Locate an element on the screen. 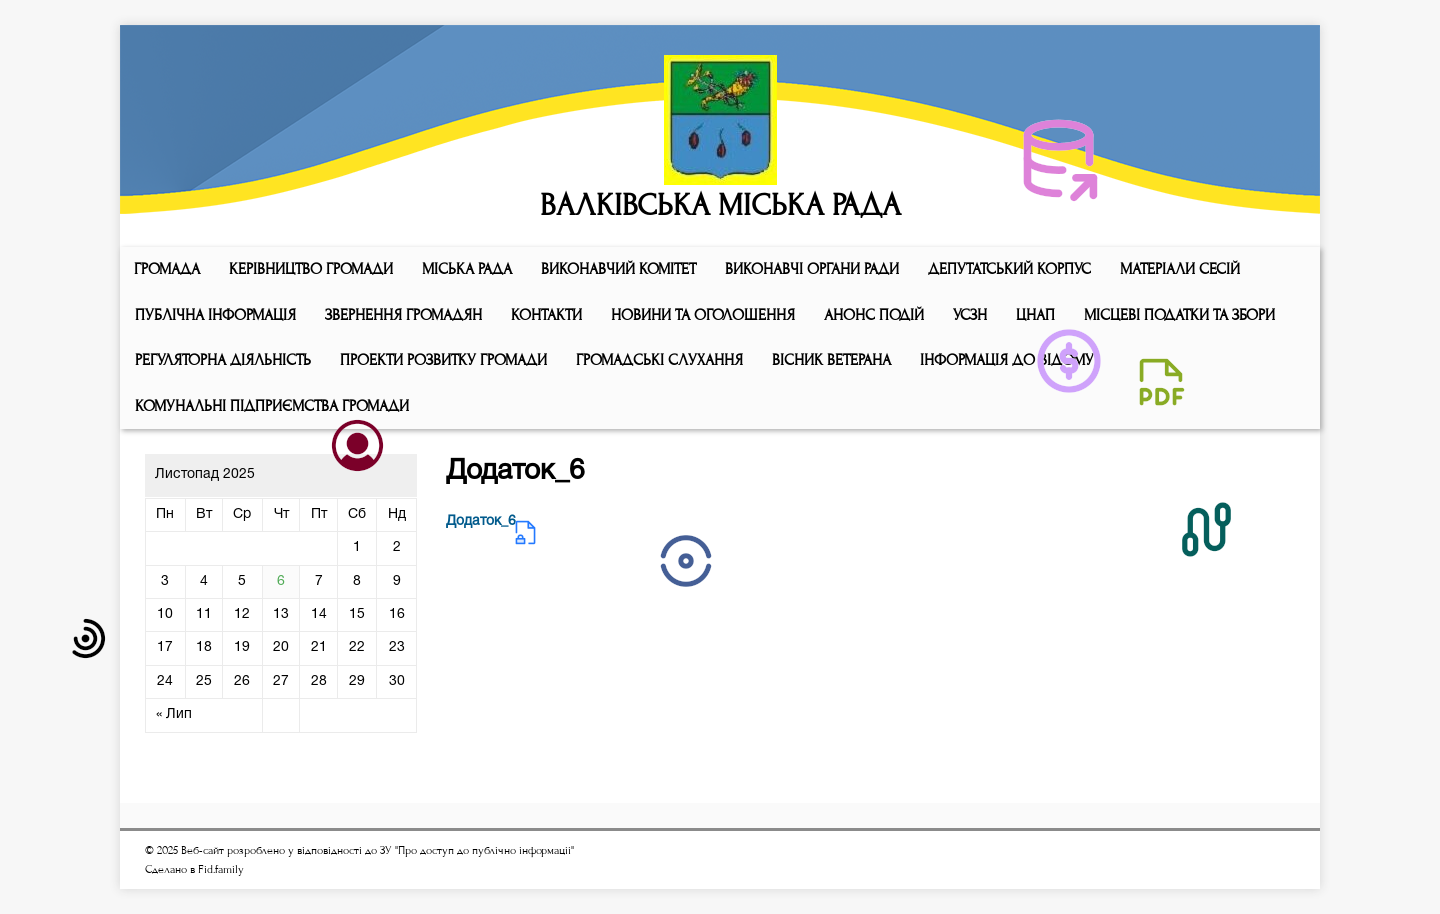 This screenshot has height=914, width=1440. a locked or encrypted file is located at coordinates (525, 532).